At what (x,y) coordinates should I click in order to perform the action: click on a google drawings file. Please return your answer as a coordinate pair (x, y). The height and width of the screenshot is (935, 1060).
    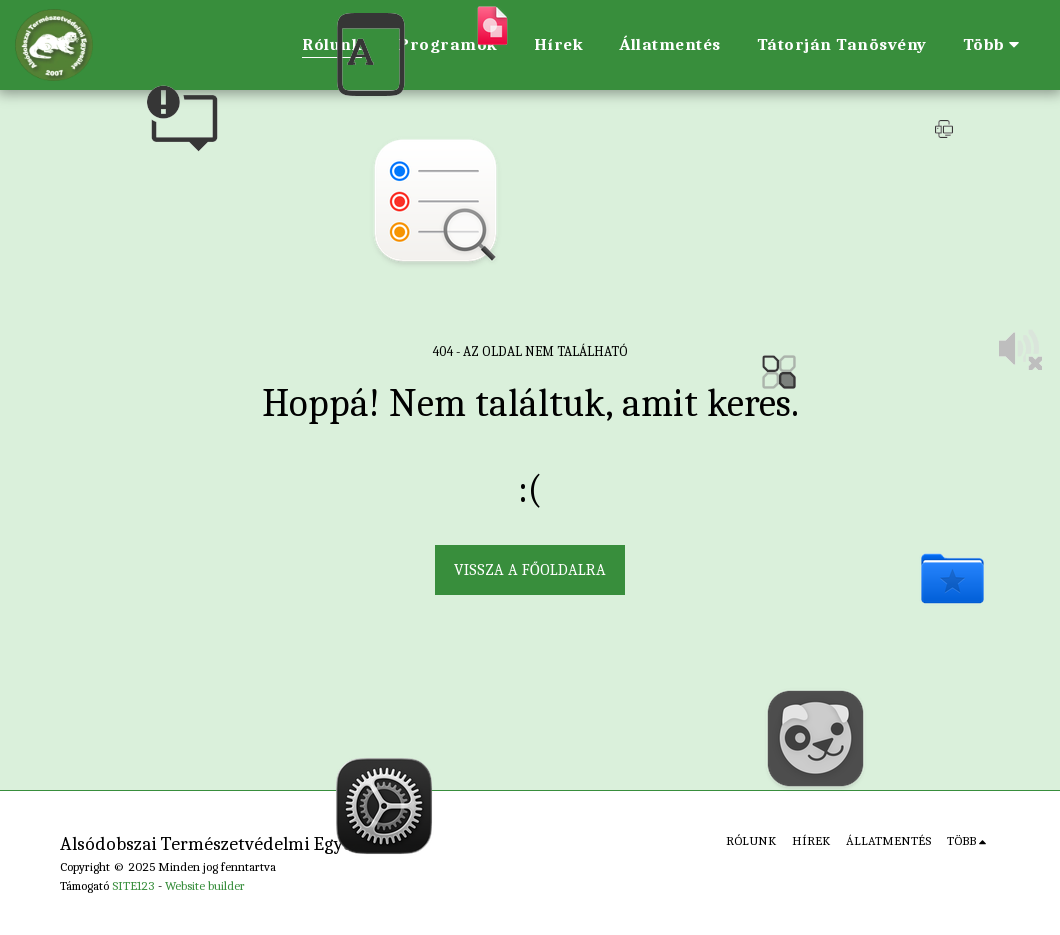
    Looking at the image, I should click on (492, 26).